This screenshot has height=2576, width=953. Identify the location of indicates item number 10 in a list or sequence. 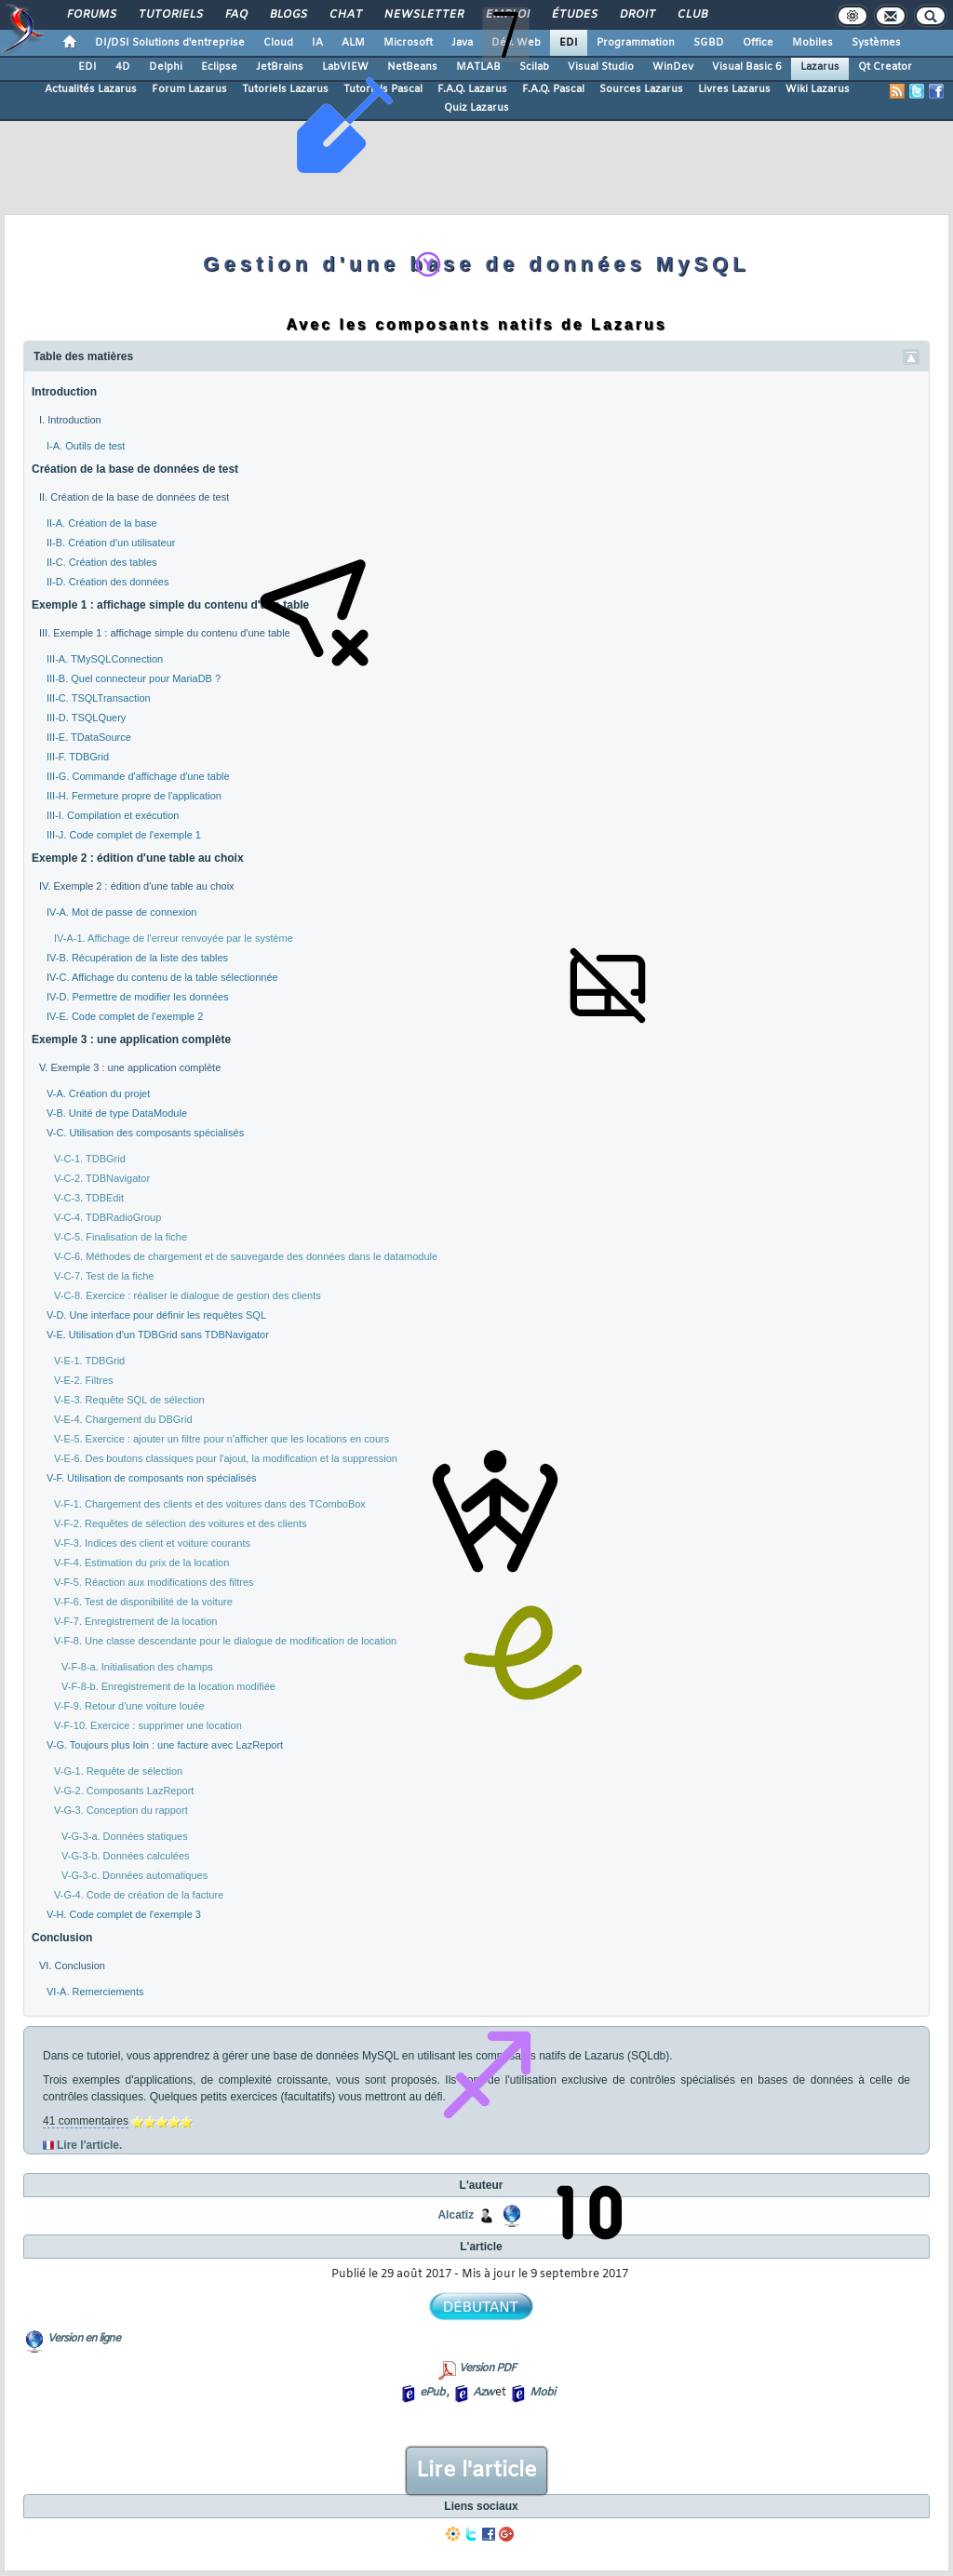
(584, 2212).